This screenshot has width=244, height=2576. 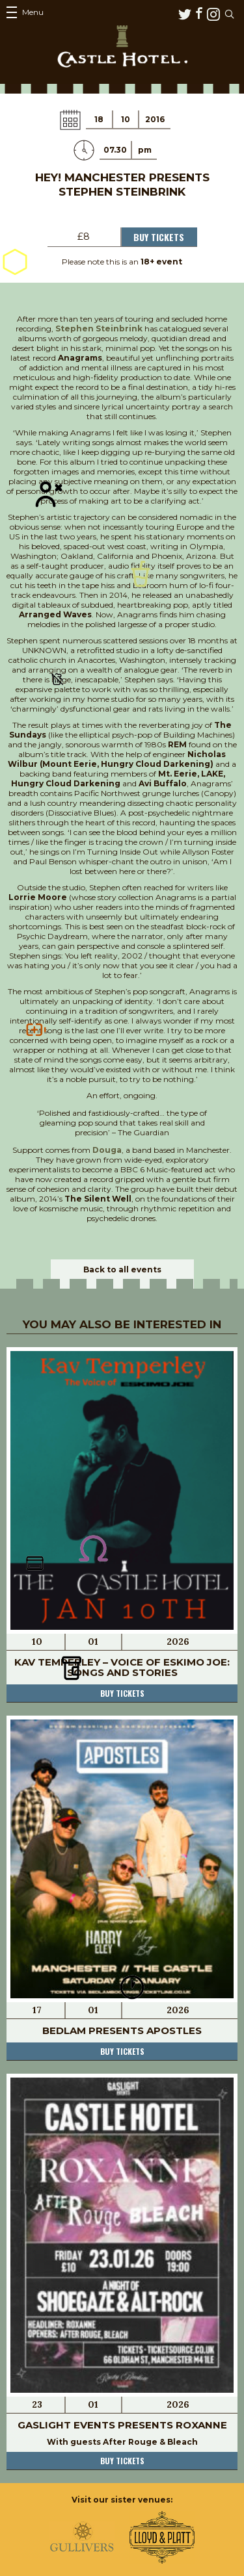 I want to click on order a beverage or drink, so click(x=141, y=574).